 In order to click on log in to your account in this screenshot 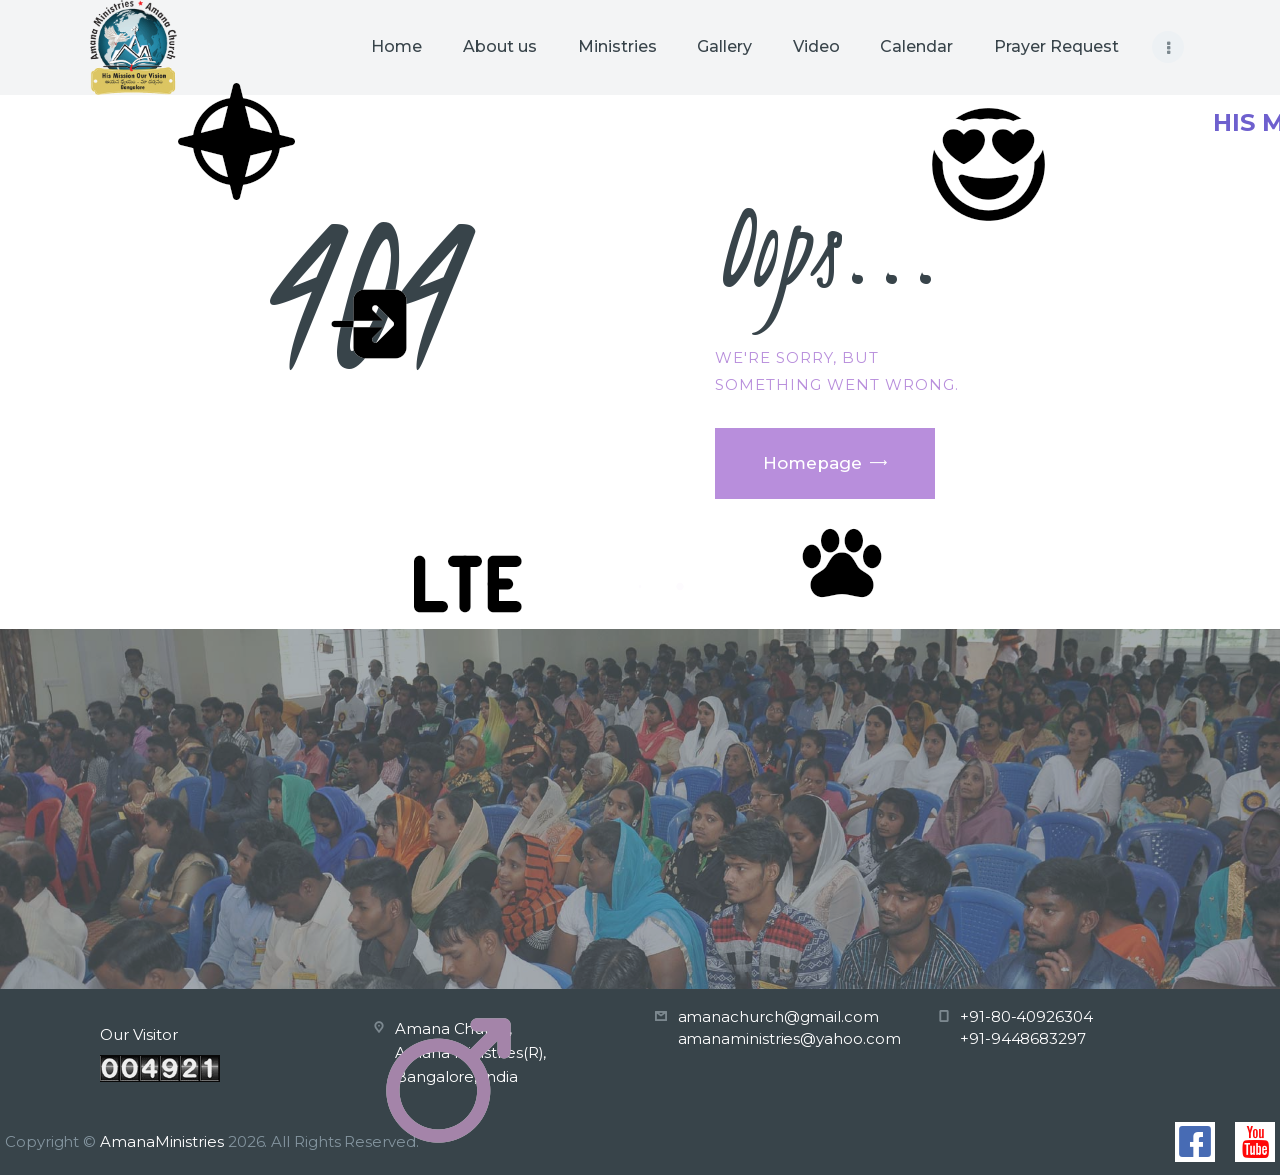, I will do `click(369, 324)`.